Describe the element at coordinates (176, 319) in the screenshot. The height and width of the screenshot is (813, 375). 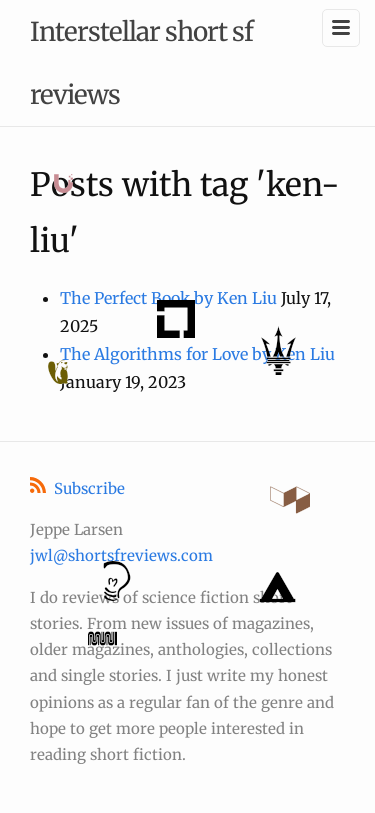
I see `linux foundation logo` at that location.